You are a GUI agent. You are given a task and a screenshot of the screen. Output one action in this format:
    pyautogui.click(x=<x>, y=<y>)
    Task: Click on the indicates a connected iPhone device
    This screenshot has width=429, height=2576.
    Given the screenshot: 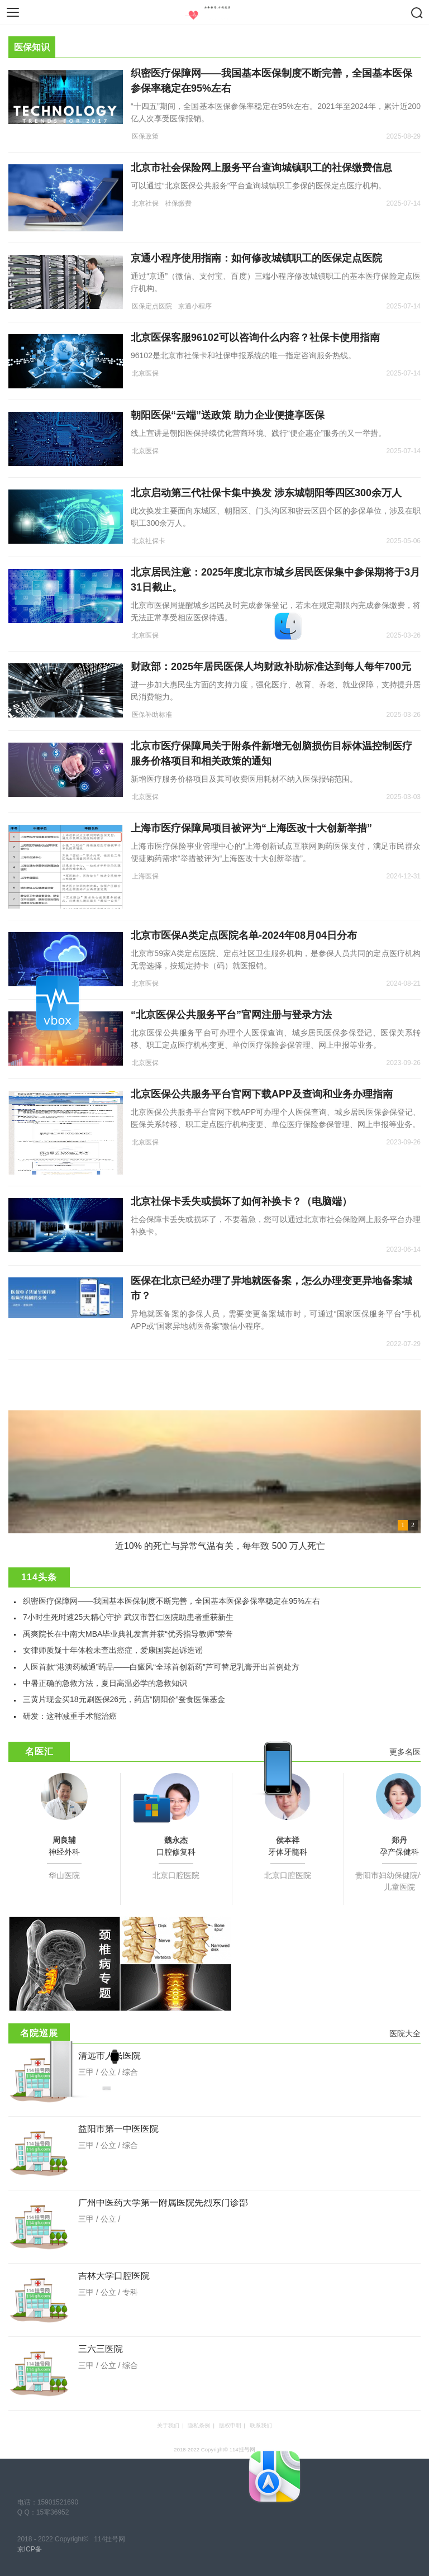 What is the action you would take?
    pyautogui.click(x=278, y=1768)
    